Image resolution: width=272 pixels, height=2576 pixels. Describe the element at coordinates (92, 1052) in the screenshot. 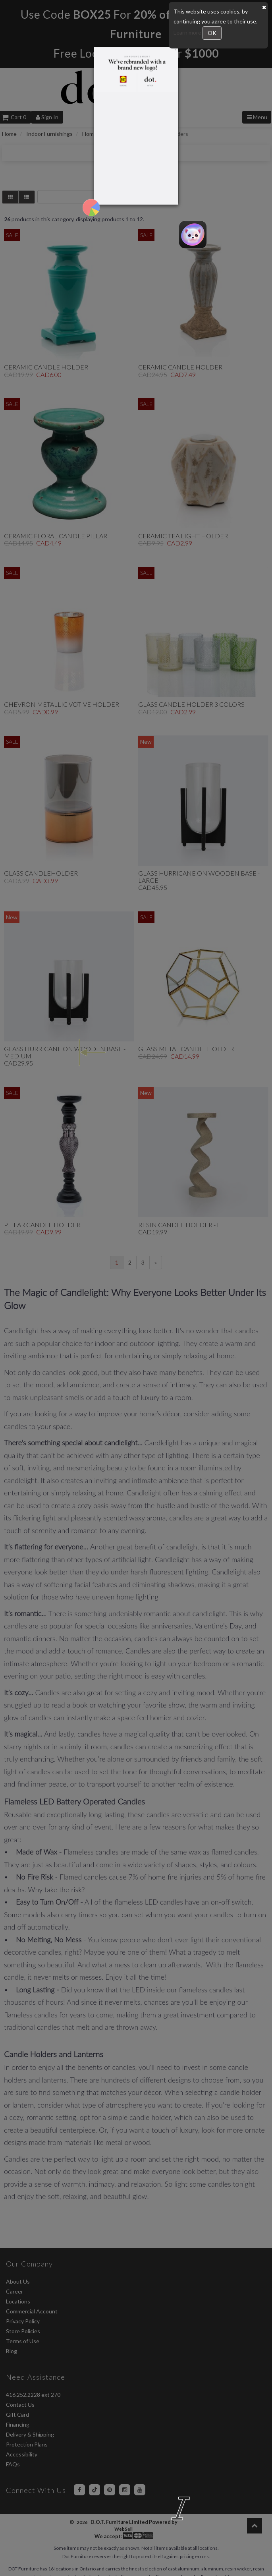

I see `go to the first item in a list or sequence` at that location.